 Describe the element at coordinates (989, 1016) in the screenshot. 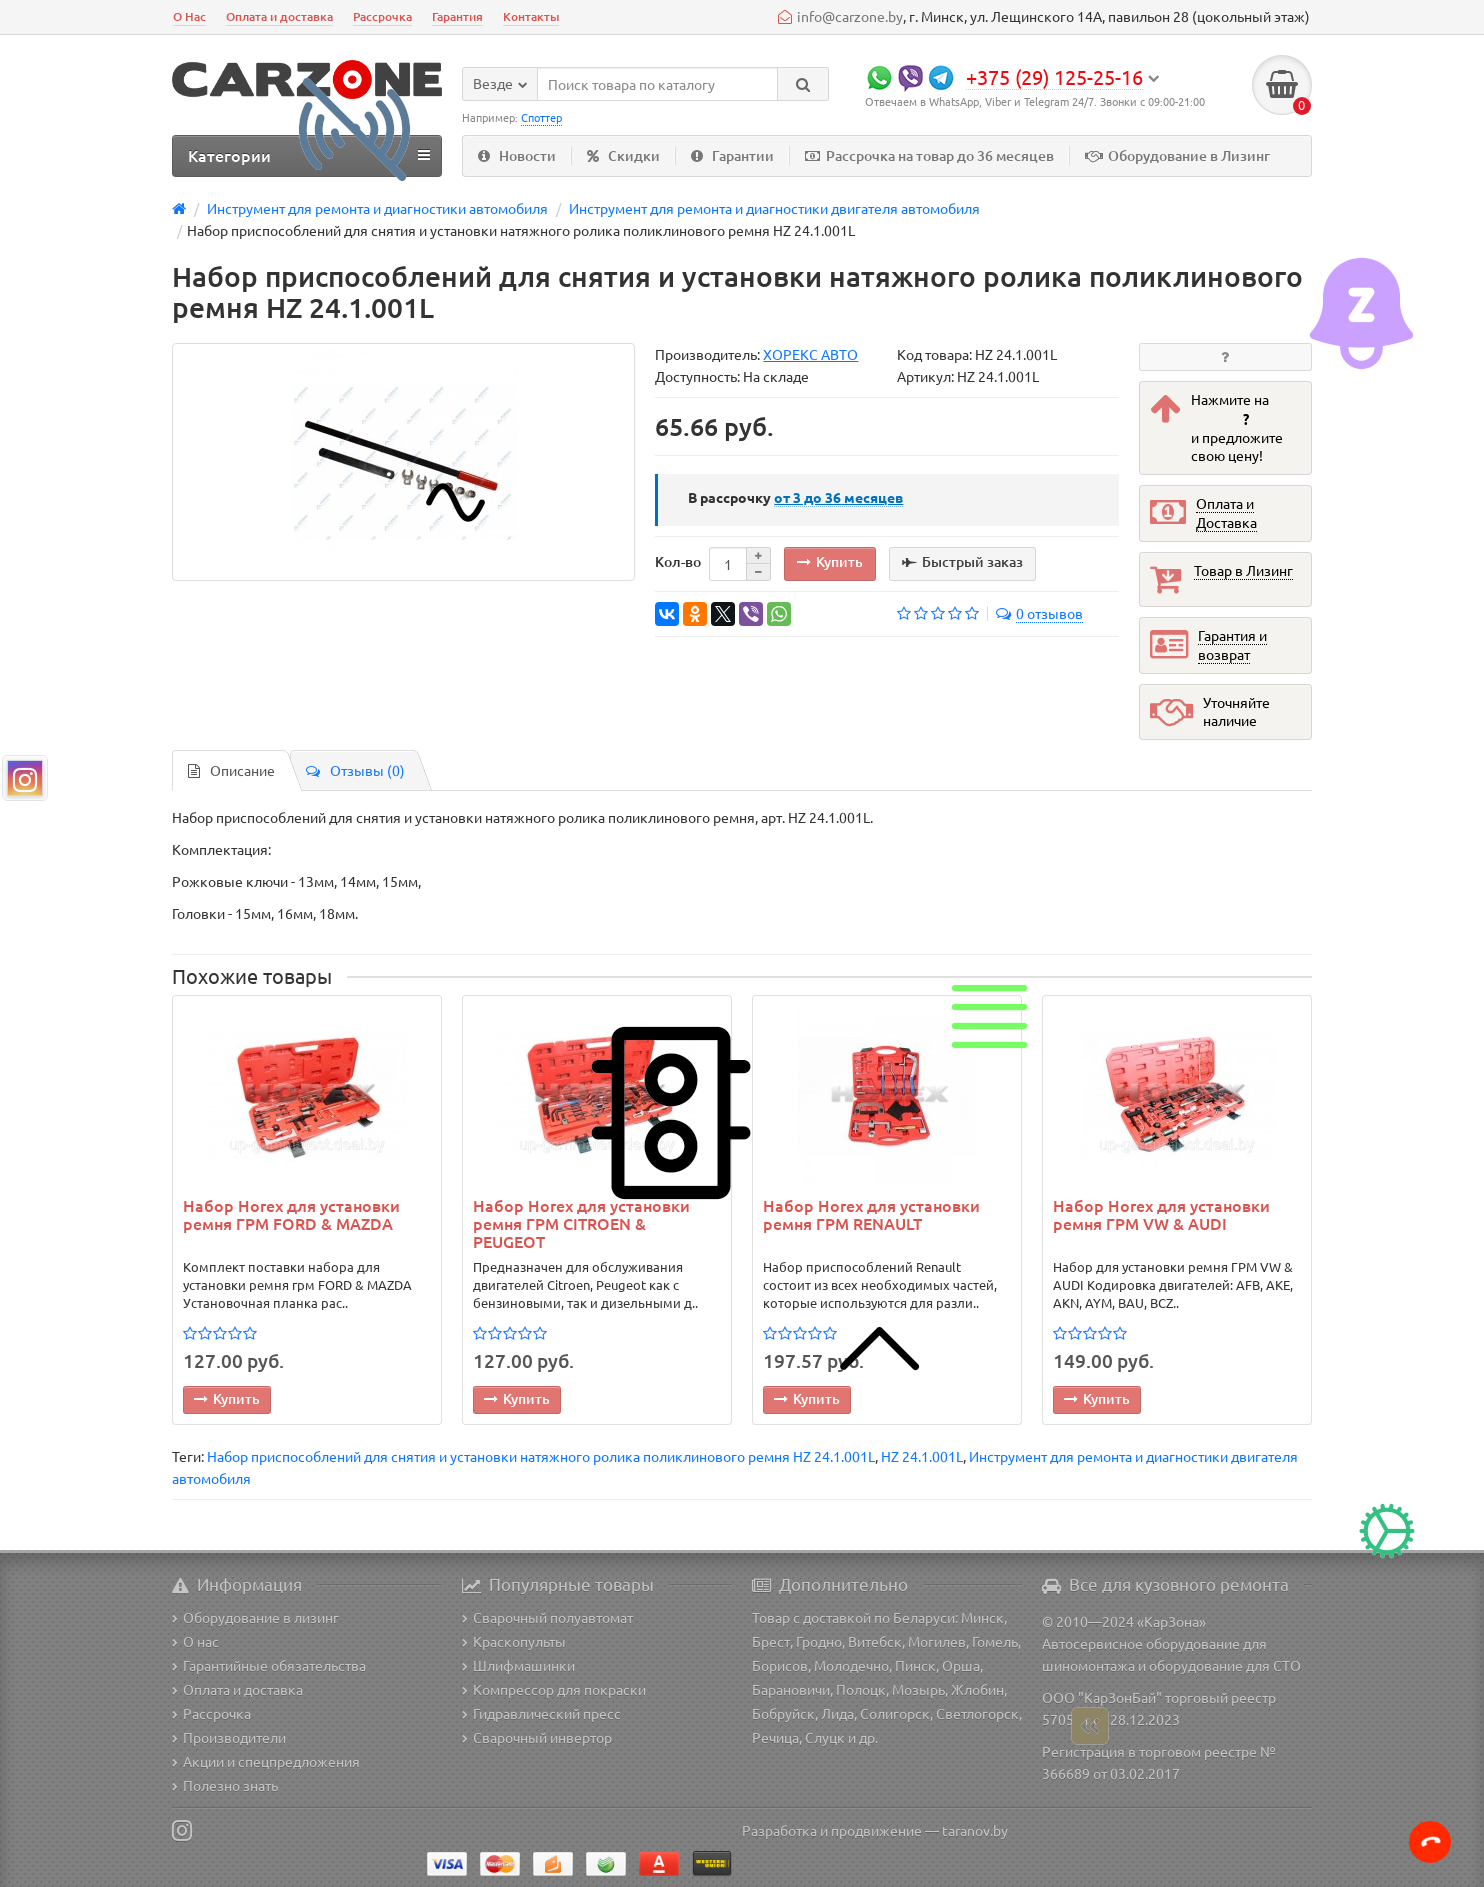

I see `open navigation menu` at that location.